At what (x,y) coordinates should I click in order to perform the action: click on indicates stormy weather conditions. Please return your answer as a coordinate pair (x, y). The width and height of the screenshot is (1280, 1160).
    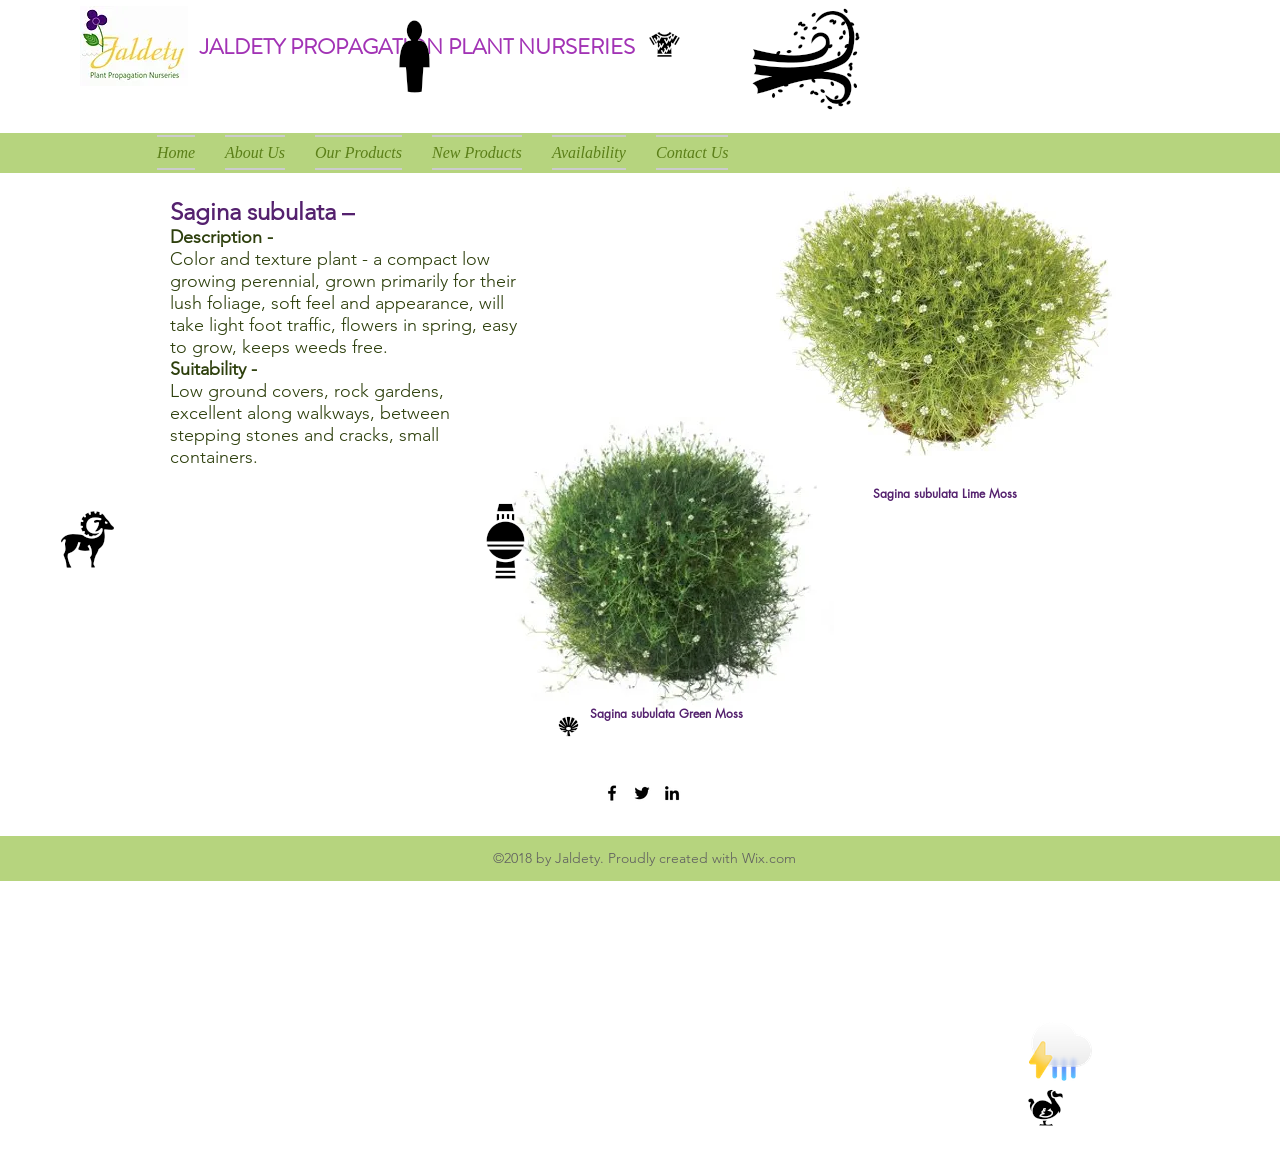
    Looking at the image, I should click on (1060, 1050).